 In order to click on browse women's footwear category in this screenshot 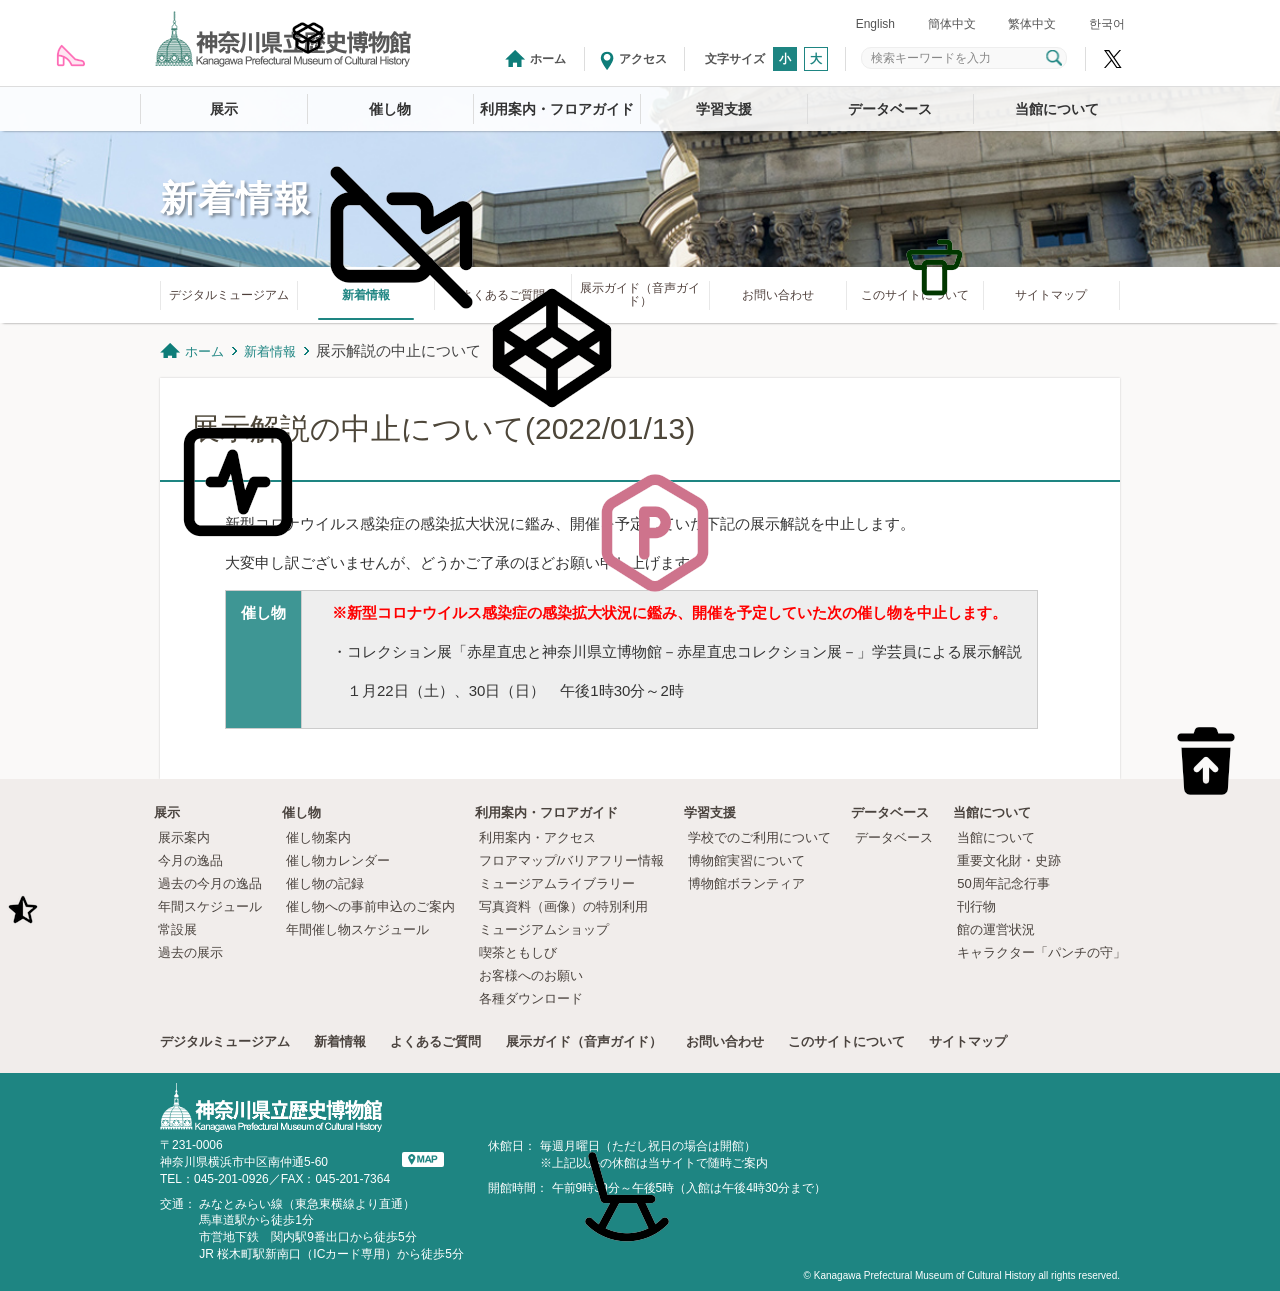, I will do `click(69, 56)`.